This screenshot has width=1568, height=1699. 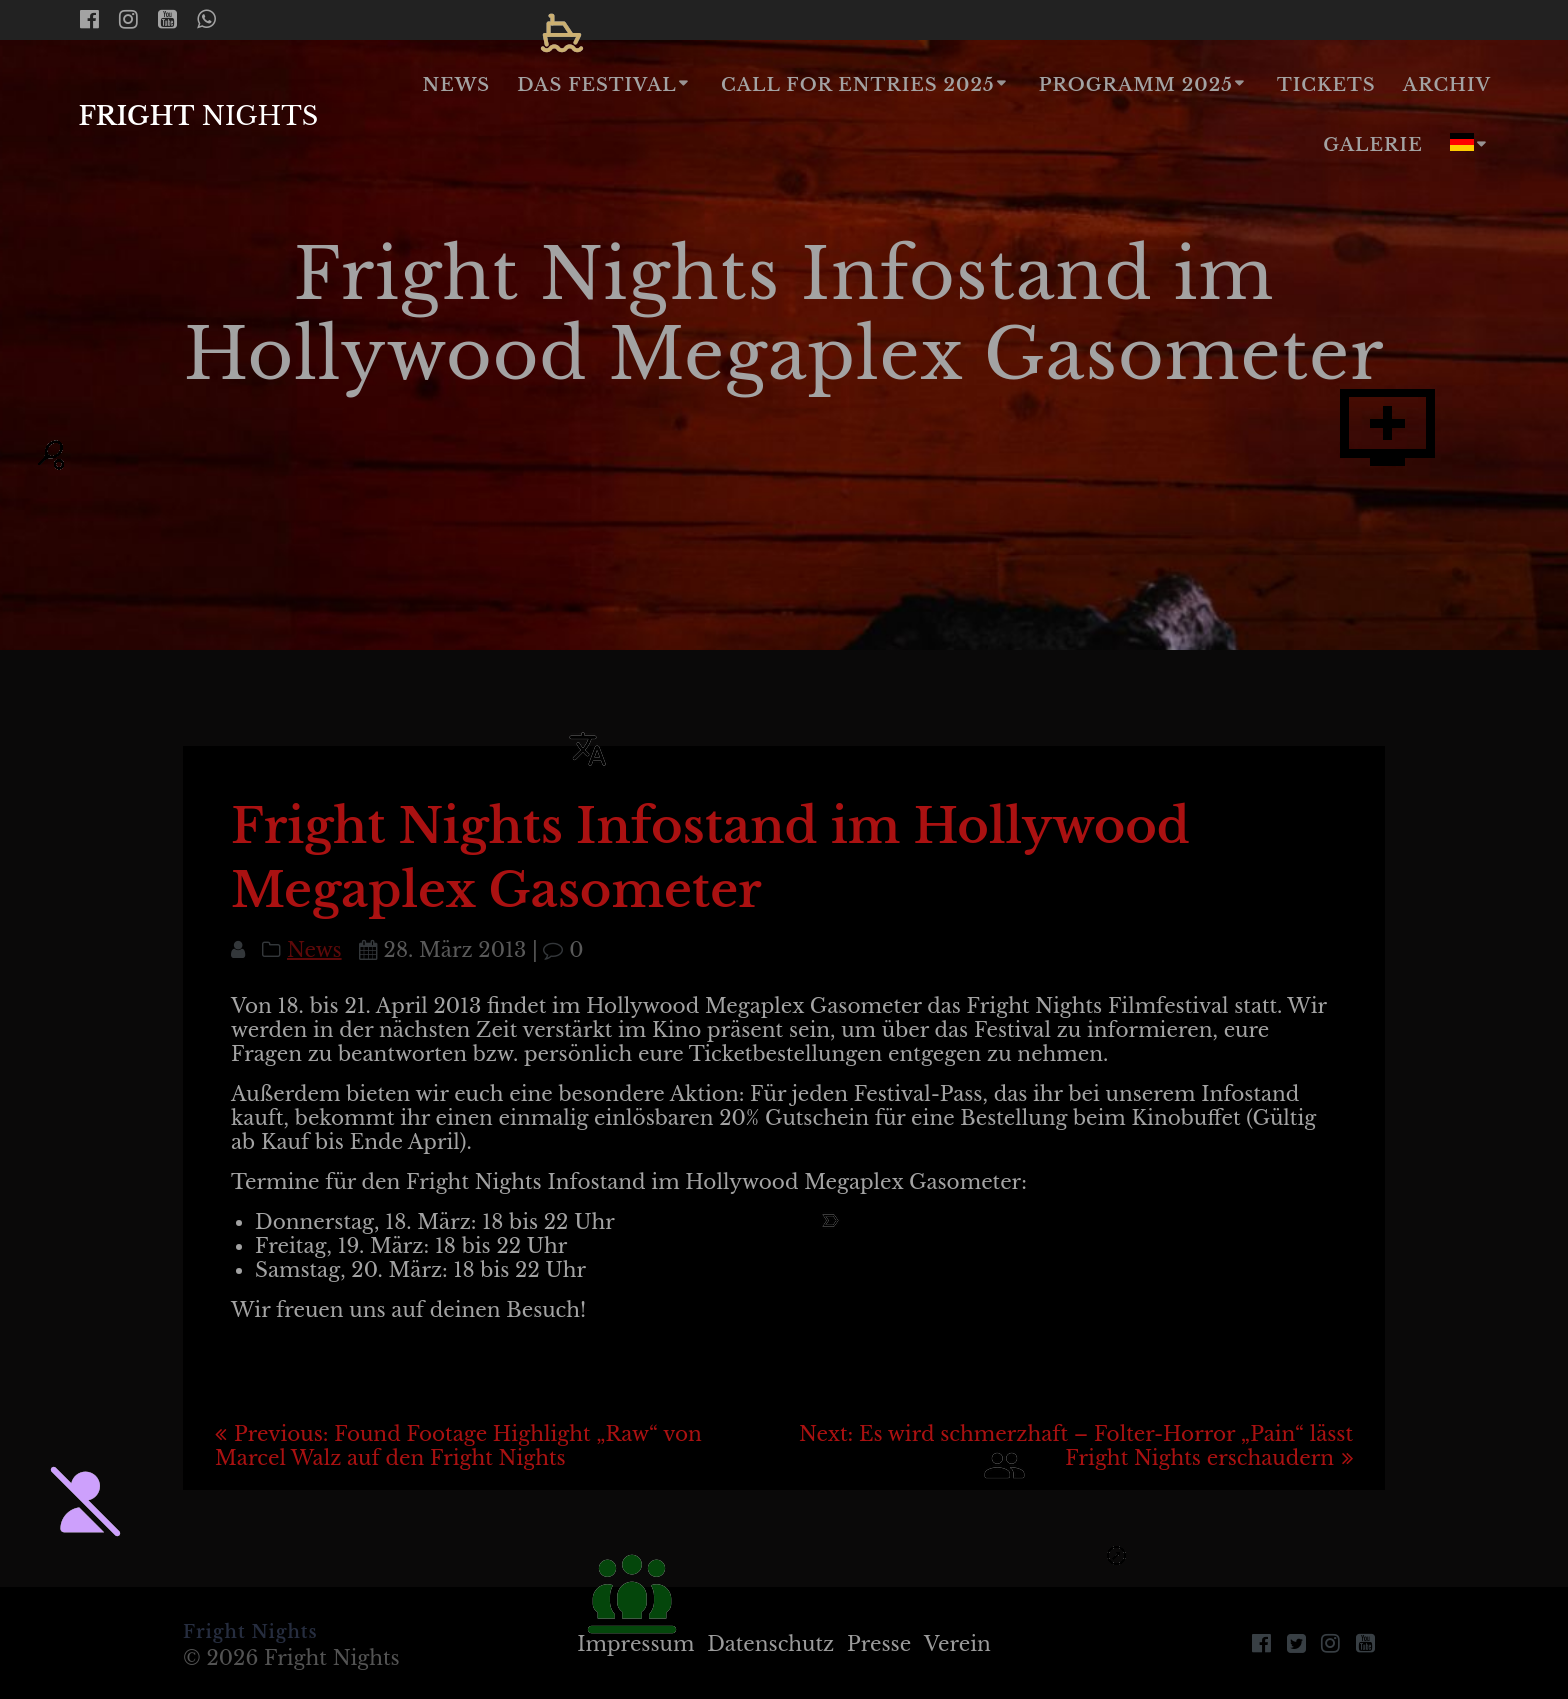 I want to click on add current video to watch queue, so click(x=1387, y=427).